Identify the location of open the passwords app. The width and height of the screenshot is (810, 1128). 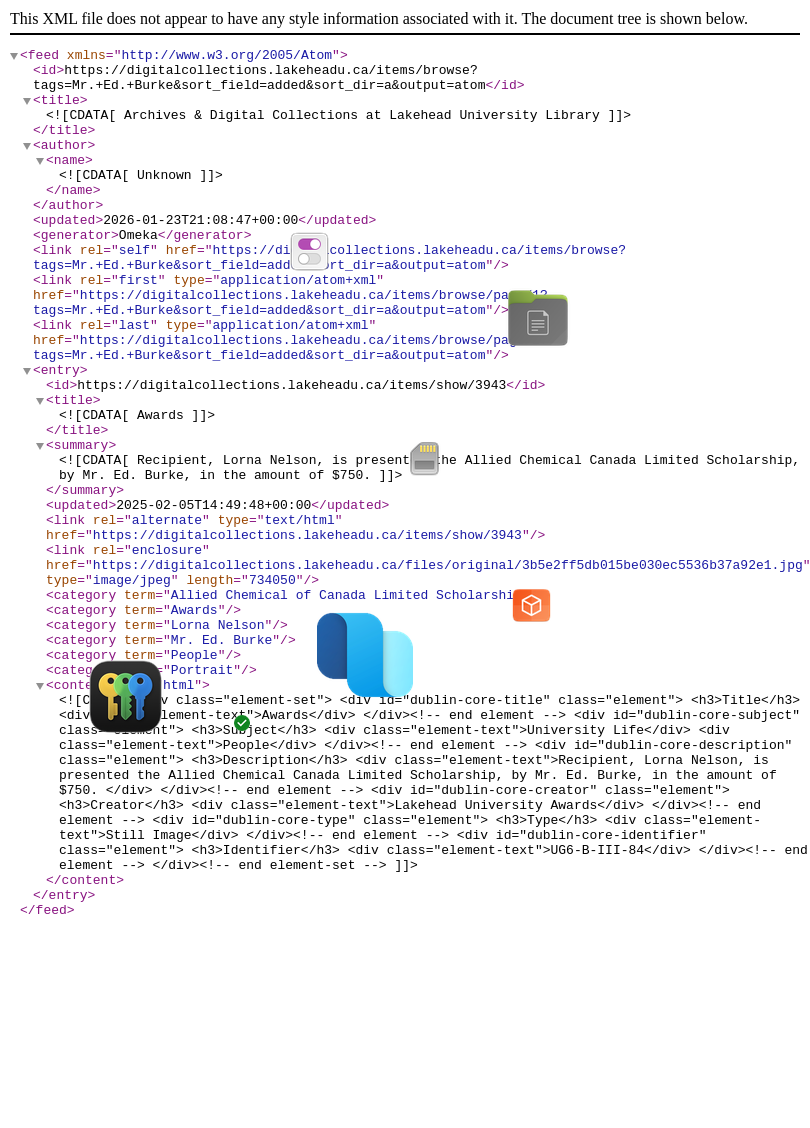
(125, 696).